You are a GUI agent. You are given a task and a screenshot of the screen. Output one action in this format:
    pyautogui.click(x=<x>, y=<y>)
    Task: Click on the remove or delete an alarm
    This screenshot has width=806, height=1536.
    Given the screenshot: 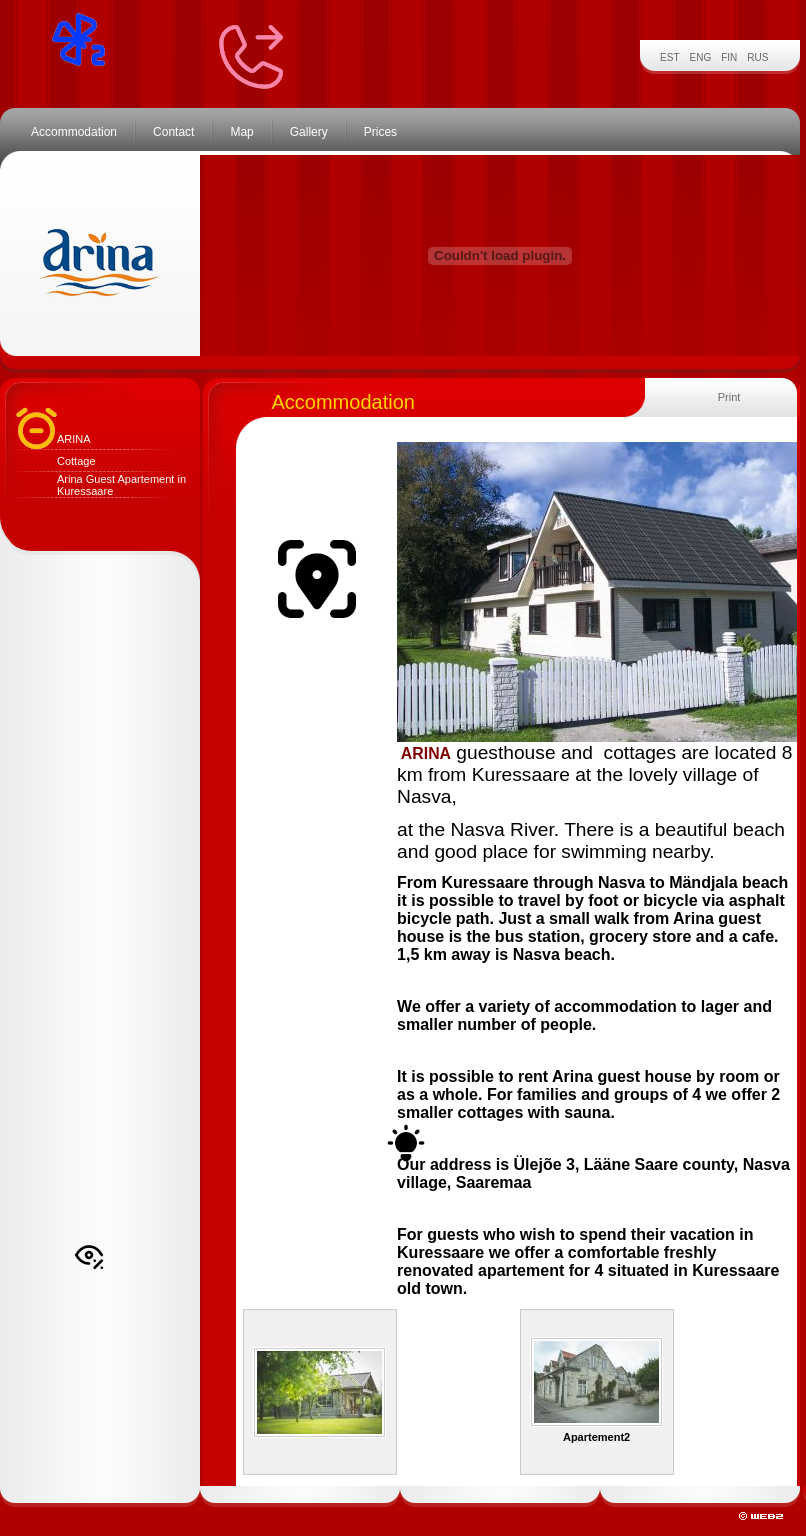 What is the action you would take?
    pyautogui.click(x=36, y=428)
    